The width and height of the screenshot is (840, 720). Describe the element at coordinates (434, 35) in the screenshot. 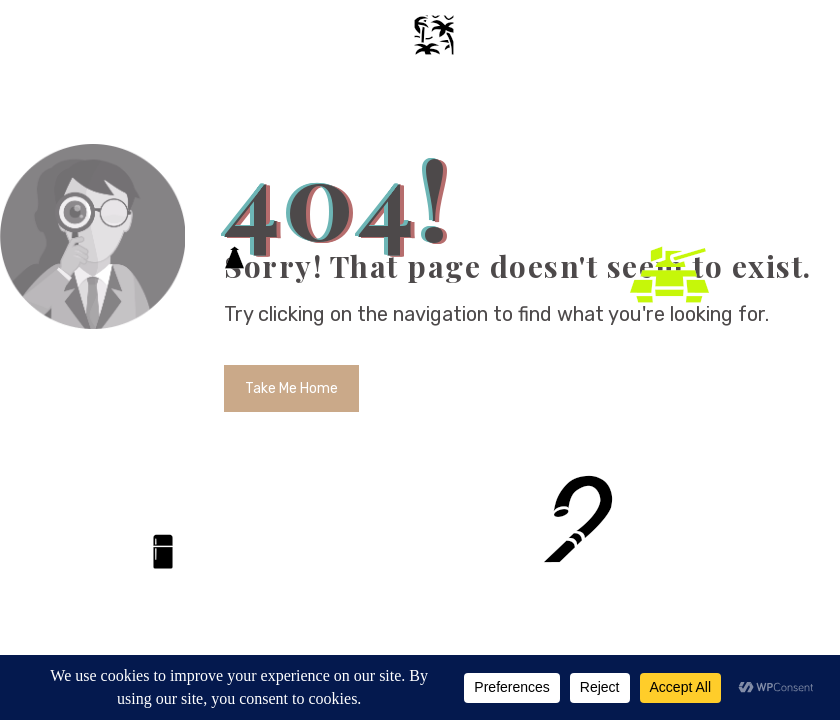

I see `select jungle or tropical environment` at that location.